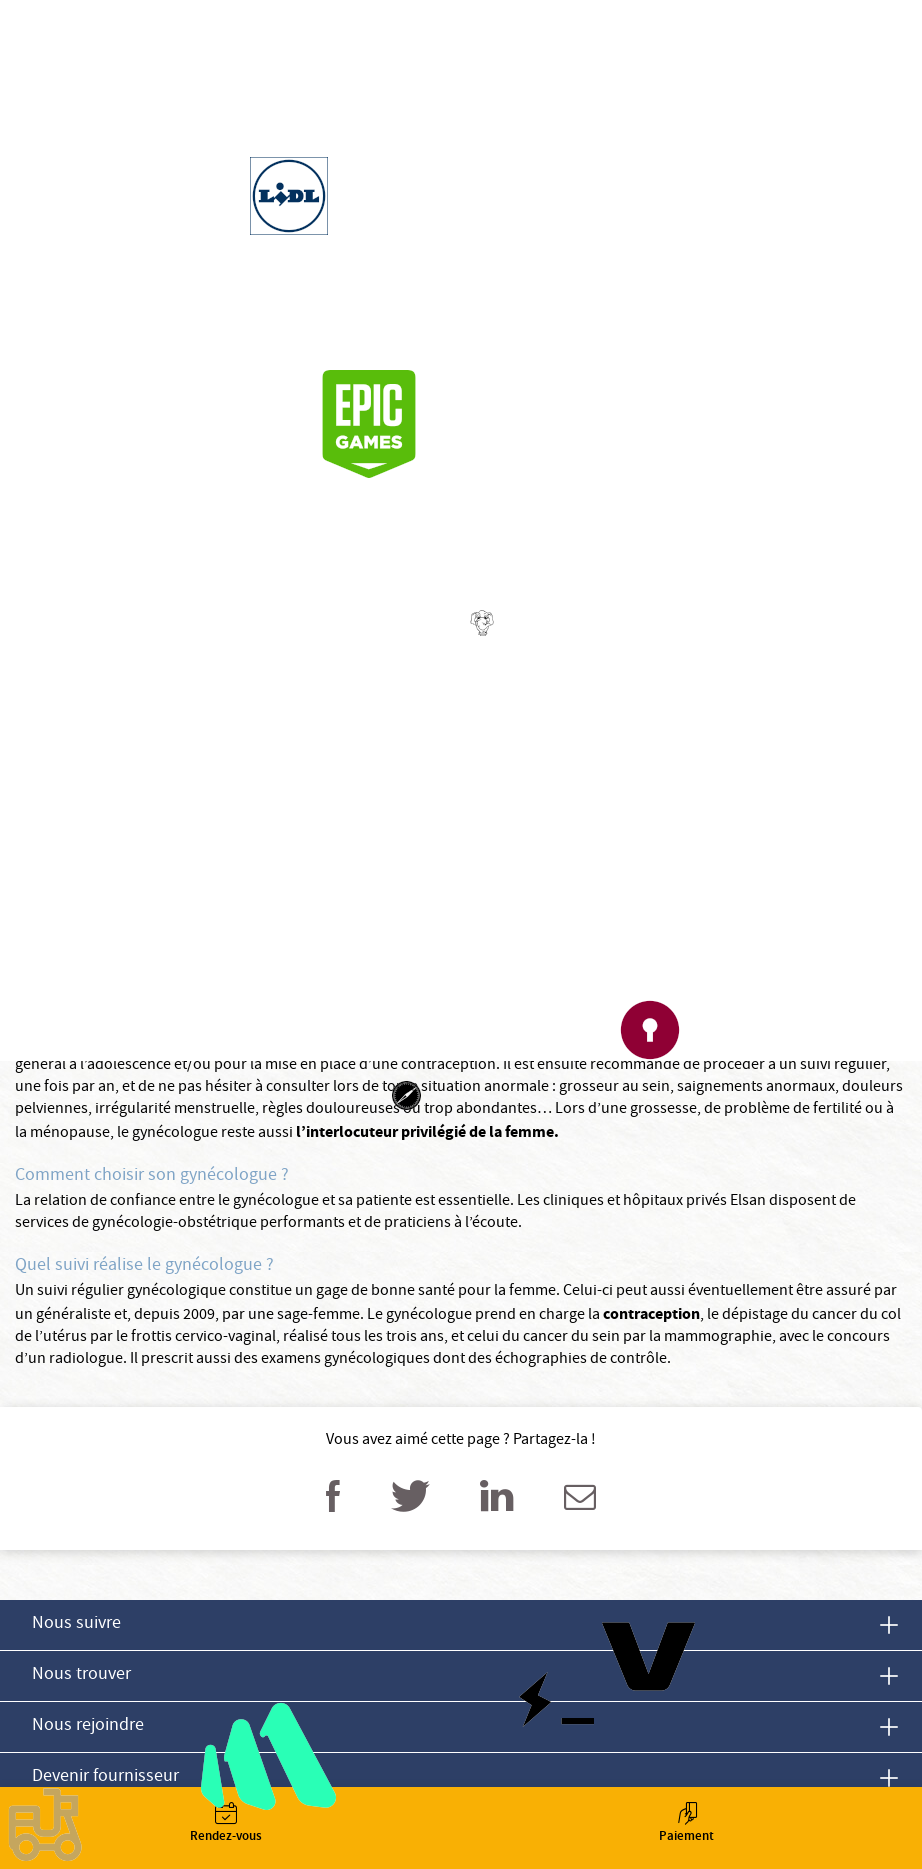 This screenshot has height=1869, width=922. Describe the element at coordinates (289, 196) in the screenshot. I see `open the Lidl shopping app` at that location.